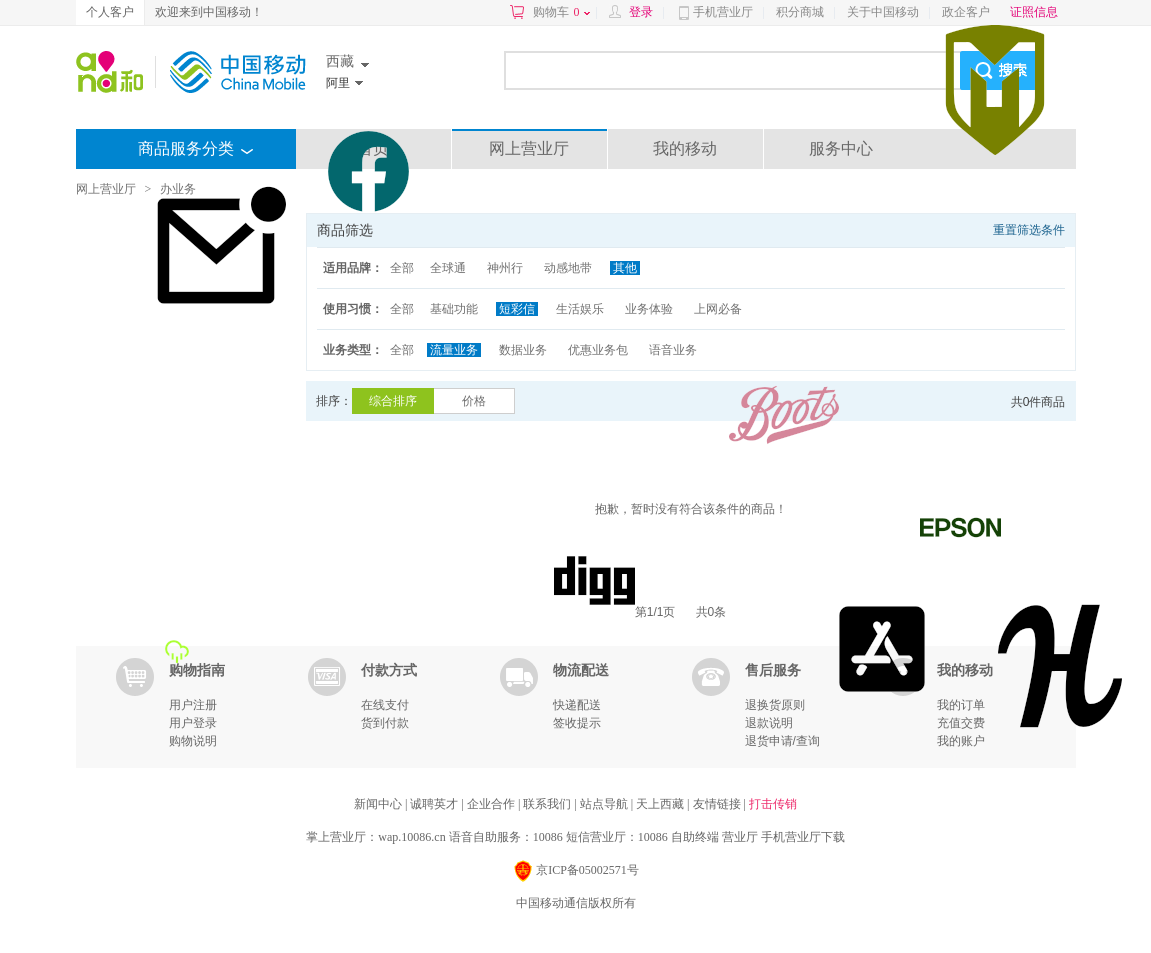 This screenshot has height=953, width=1151. What do you see at coordinates (216, 251) in the screenshot?
I see `indicates unread mail or messages` at bounding box center [216, 251].